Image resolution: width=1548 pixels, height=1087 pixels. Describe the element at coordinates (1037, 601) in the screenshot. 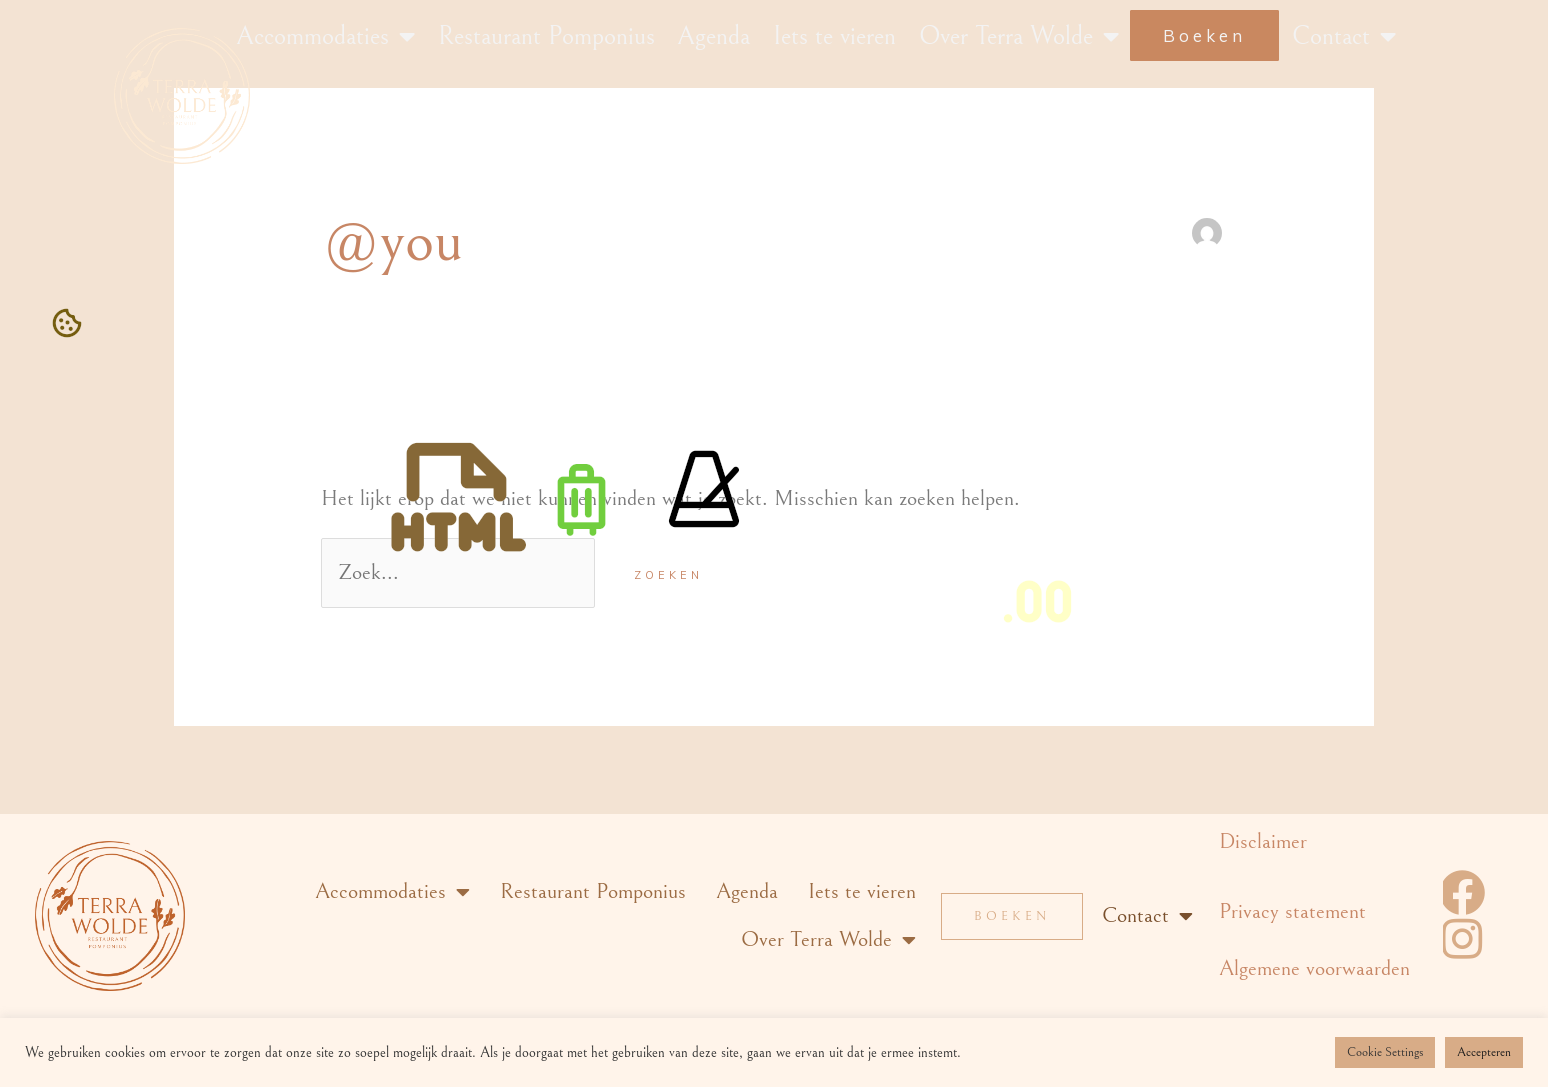

I see `toggle decimal number formatting` at that location.